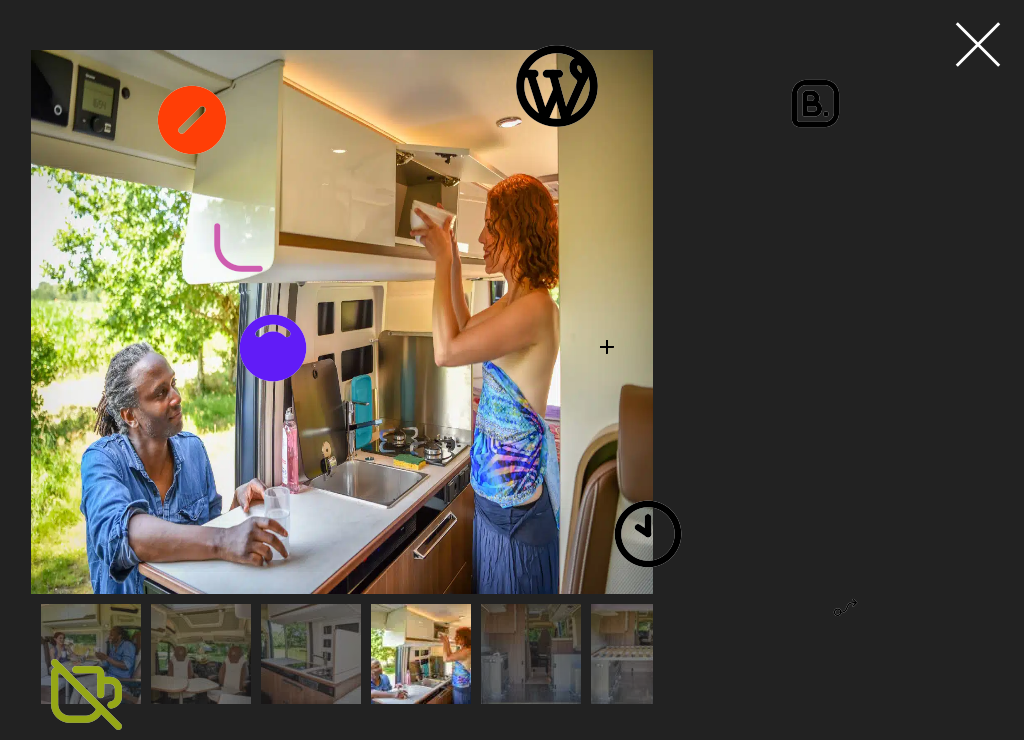 The image size is (1024, 740). Describe the element at coordinates (607, 347) in the screenshot. I see `add a new item` at that location.